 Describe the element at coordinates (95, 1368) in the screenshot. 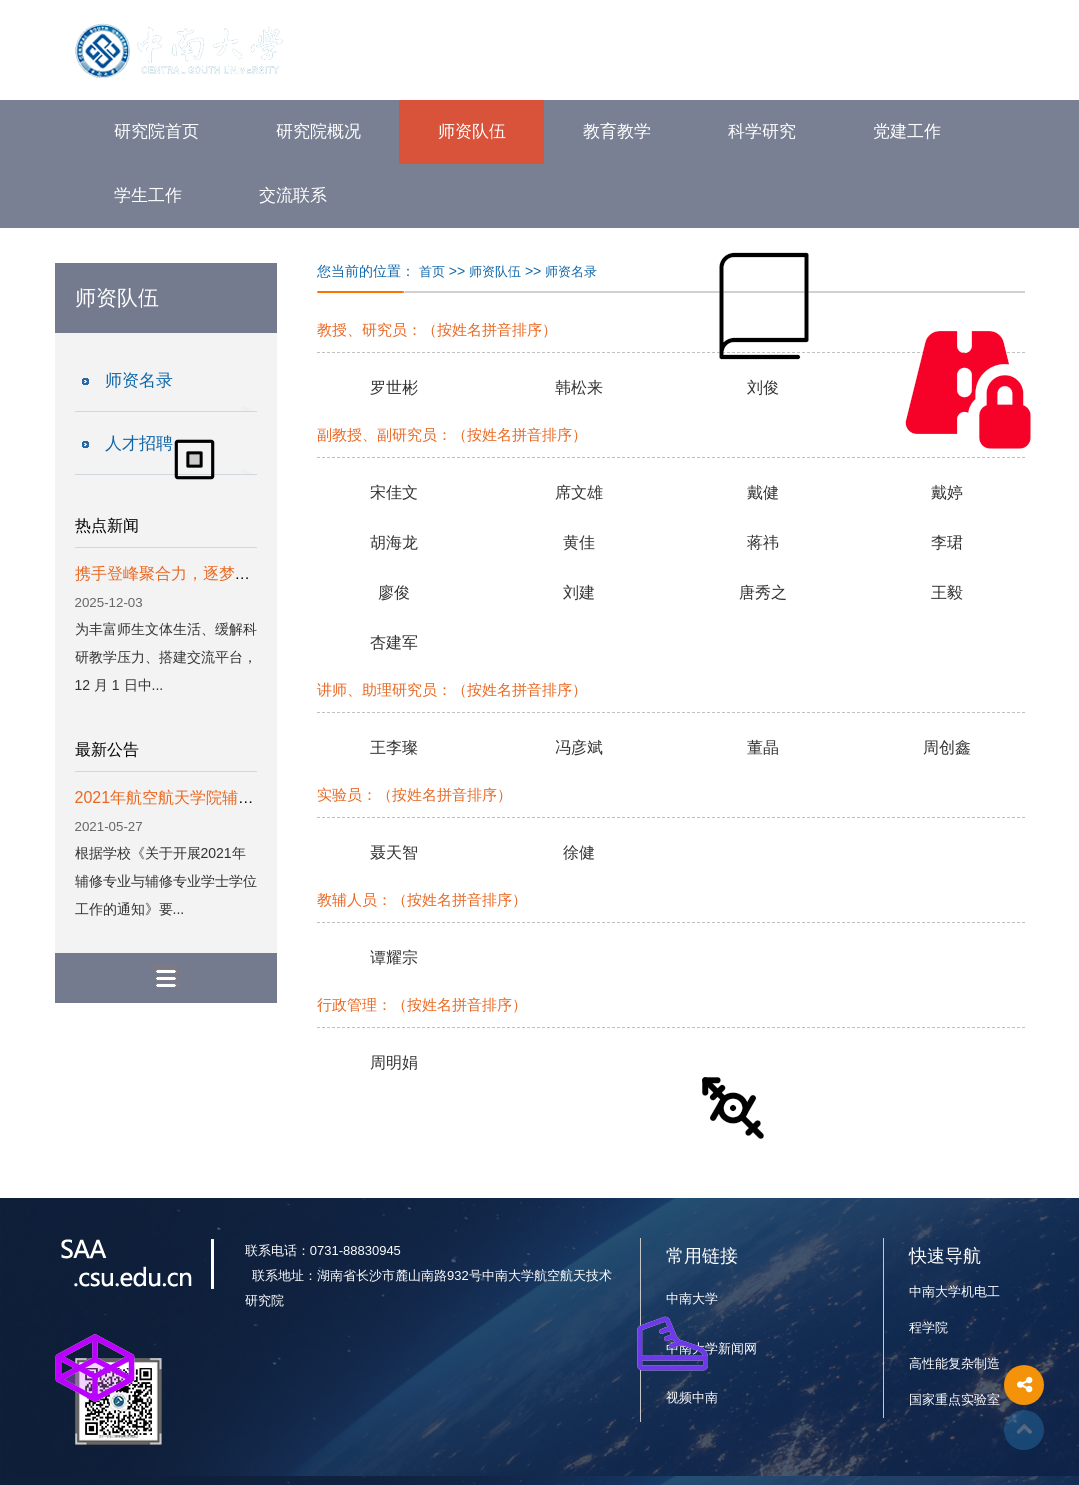

I see `open CodePen profile or projects` at that location.